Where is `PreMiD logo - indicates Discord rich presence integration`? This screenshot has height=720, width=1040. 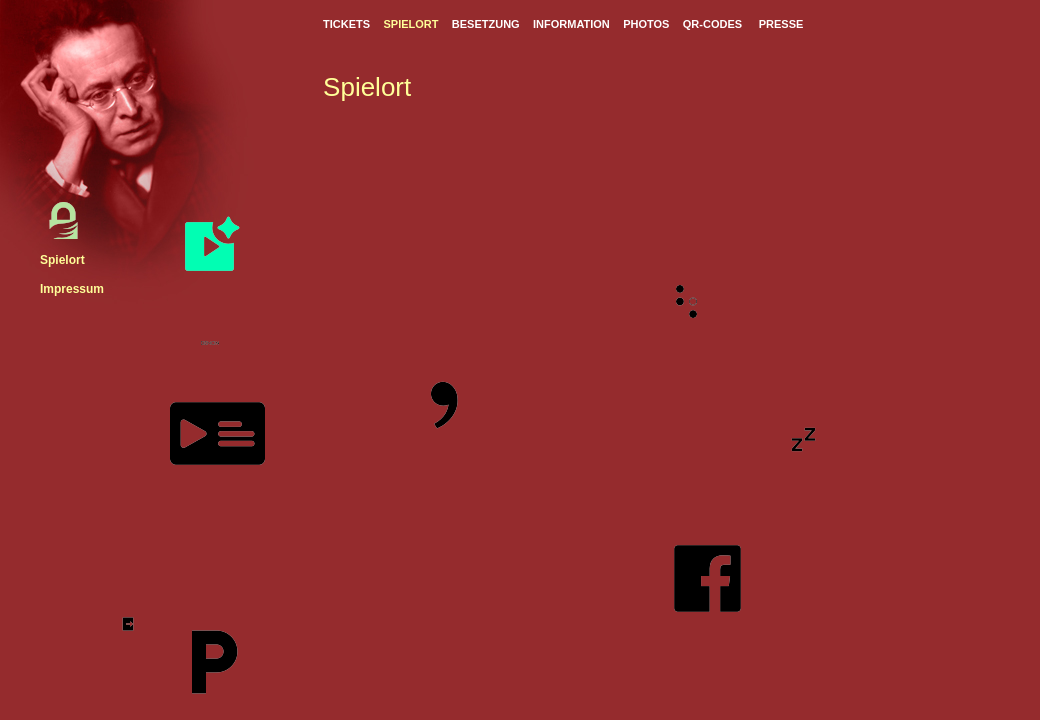 PreMiD logo - indicates Discord rich presence integration is located at coordinates (217, 433).